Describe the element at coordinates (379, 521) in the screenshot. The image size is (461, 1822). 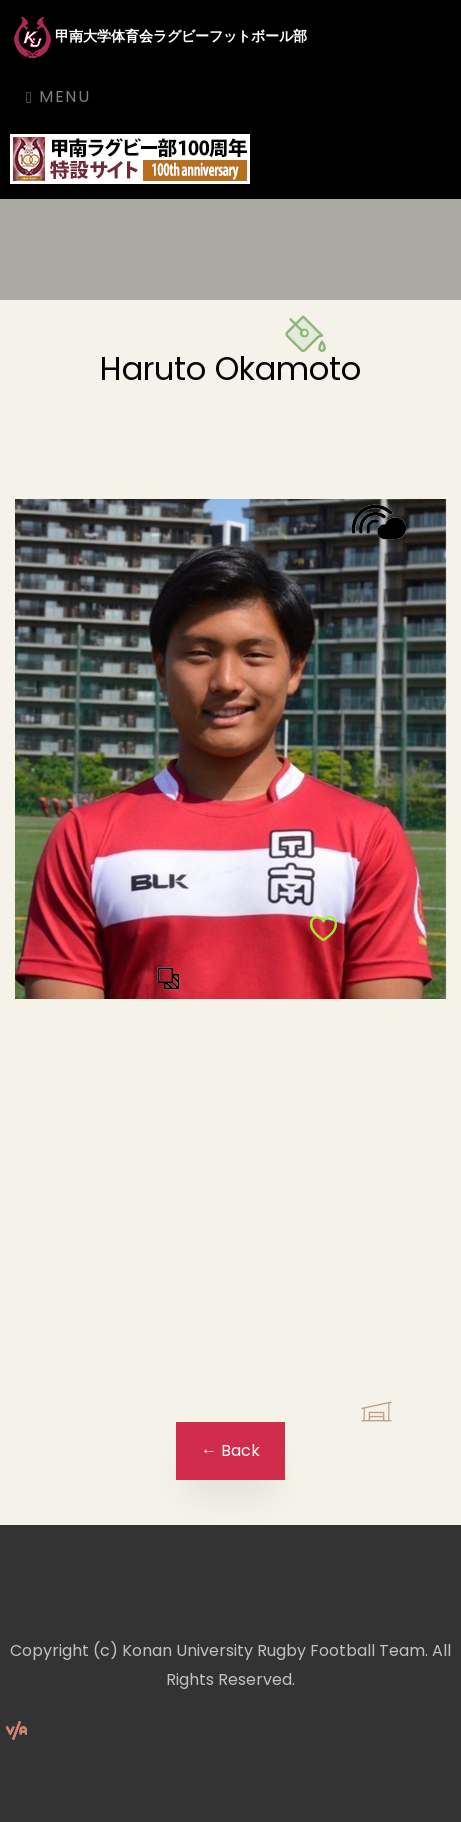
I see `view weather forecast` at that location.